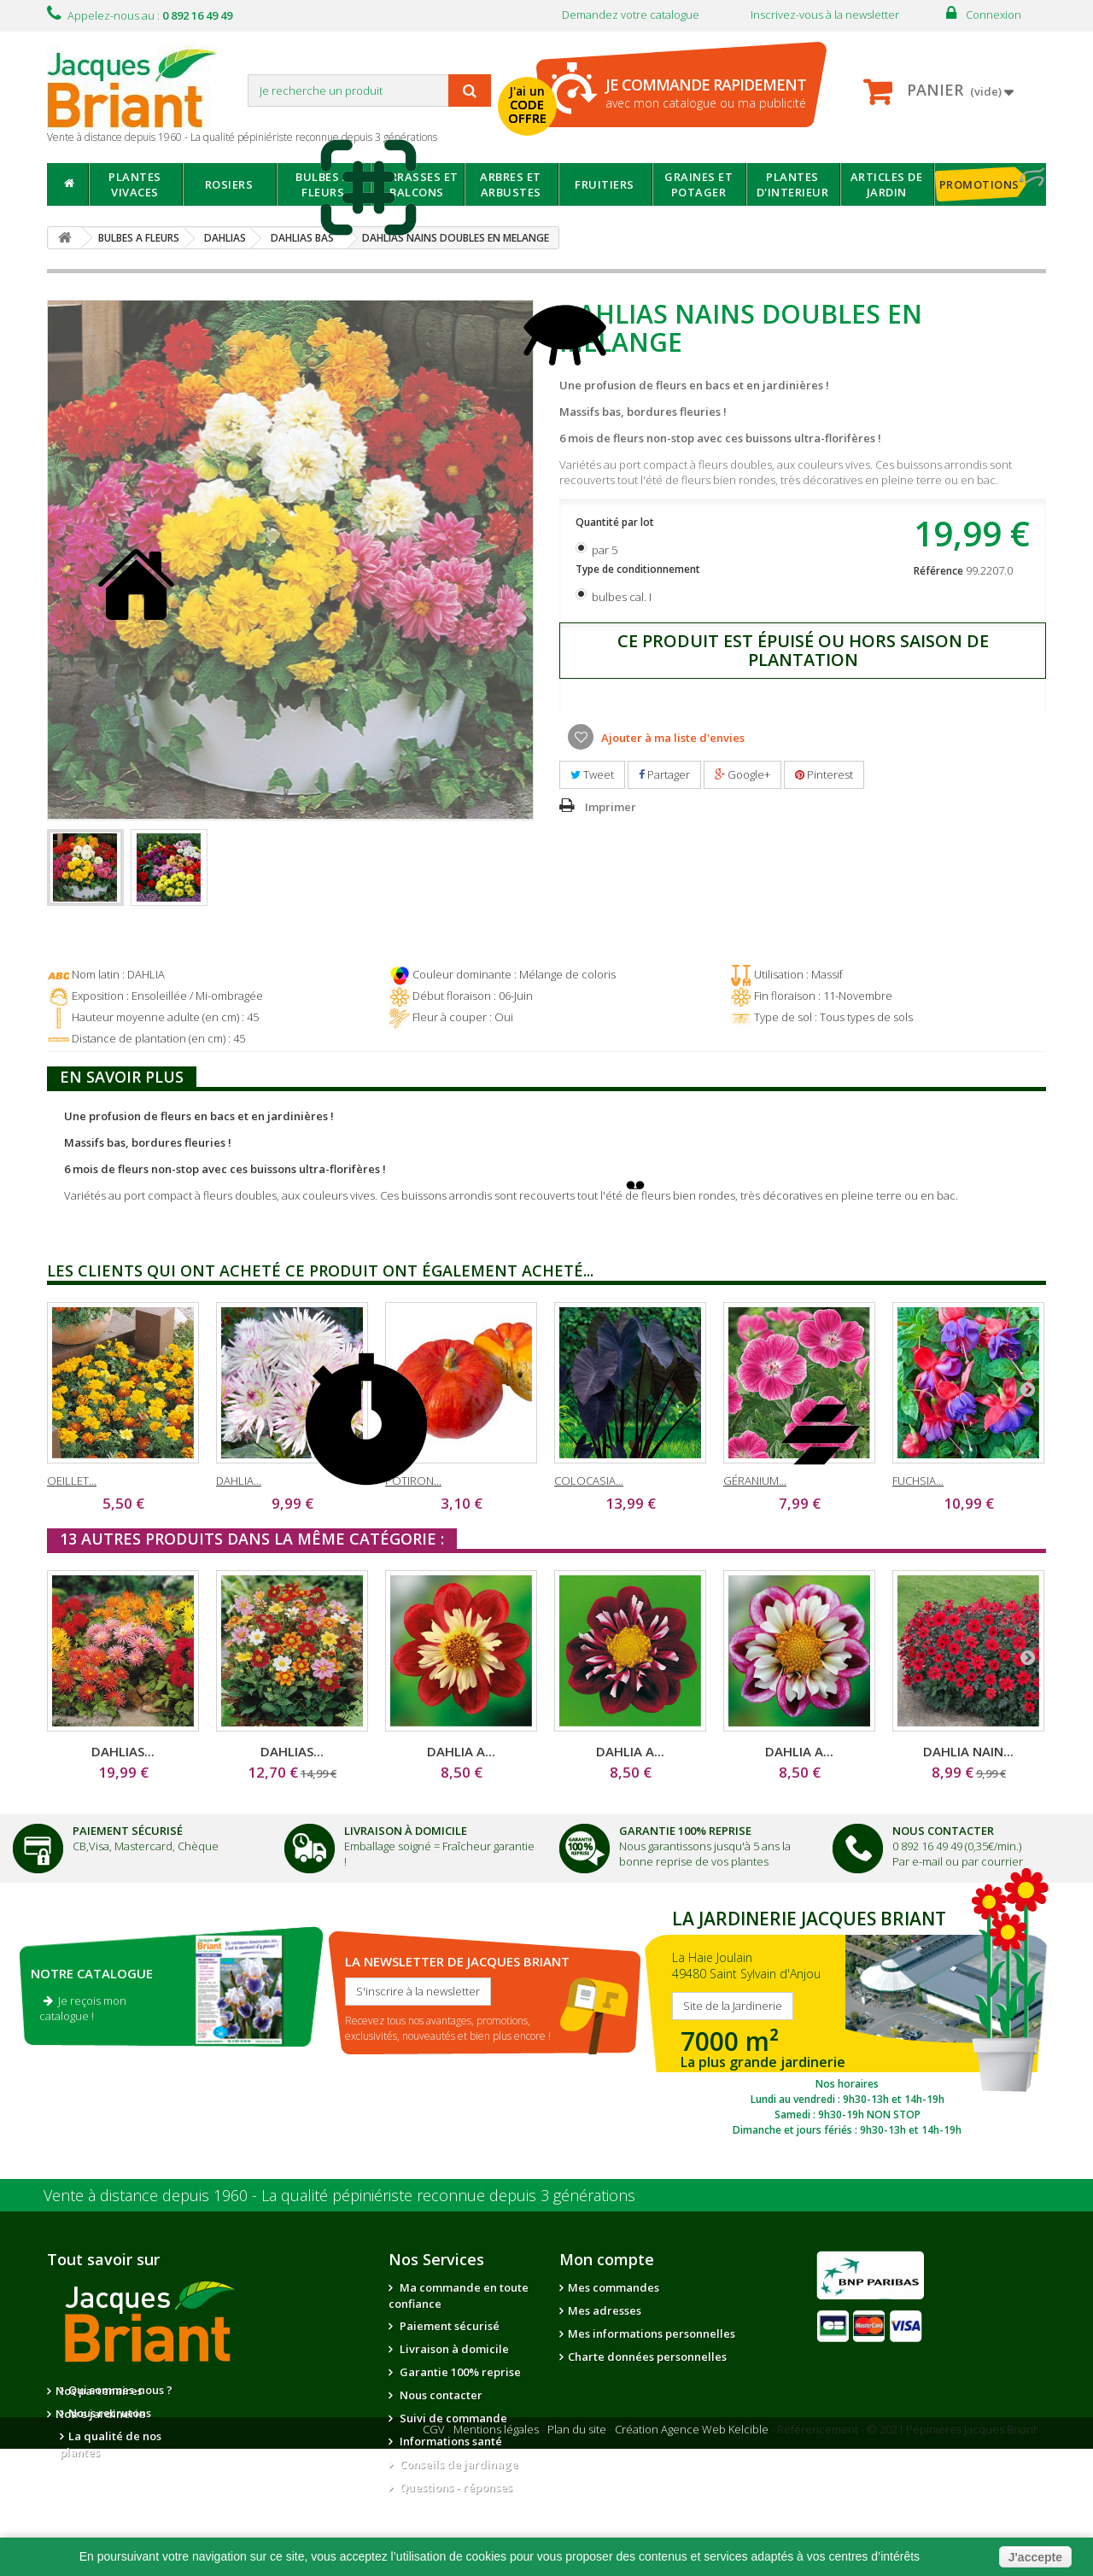 This screenshot has height=2576, width=1093. Describe the element at coordinates (366, 1419) in the screenshot. I see `start or stop a timer` at that location.